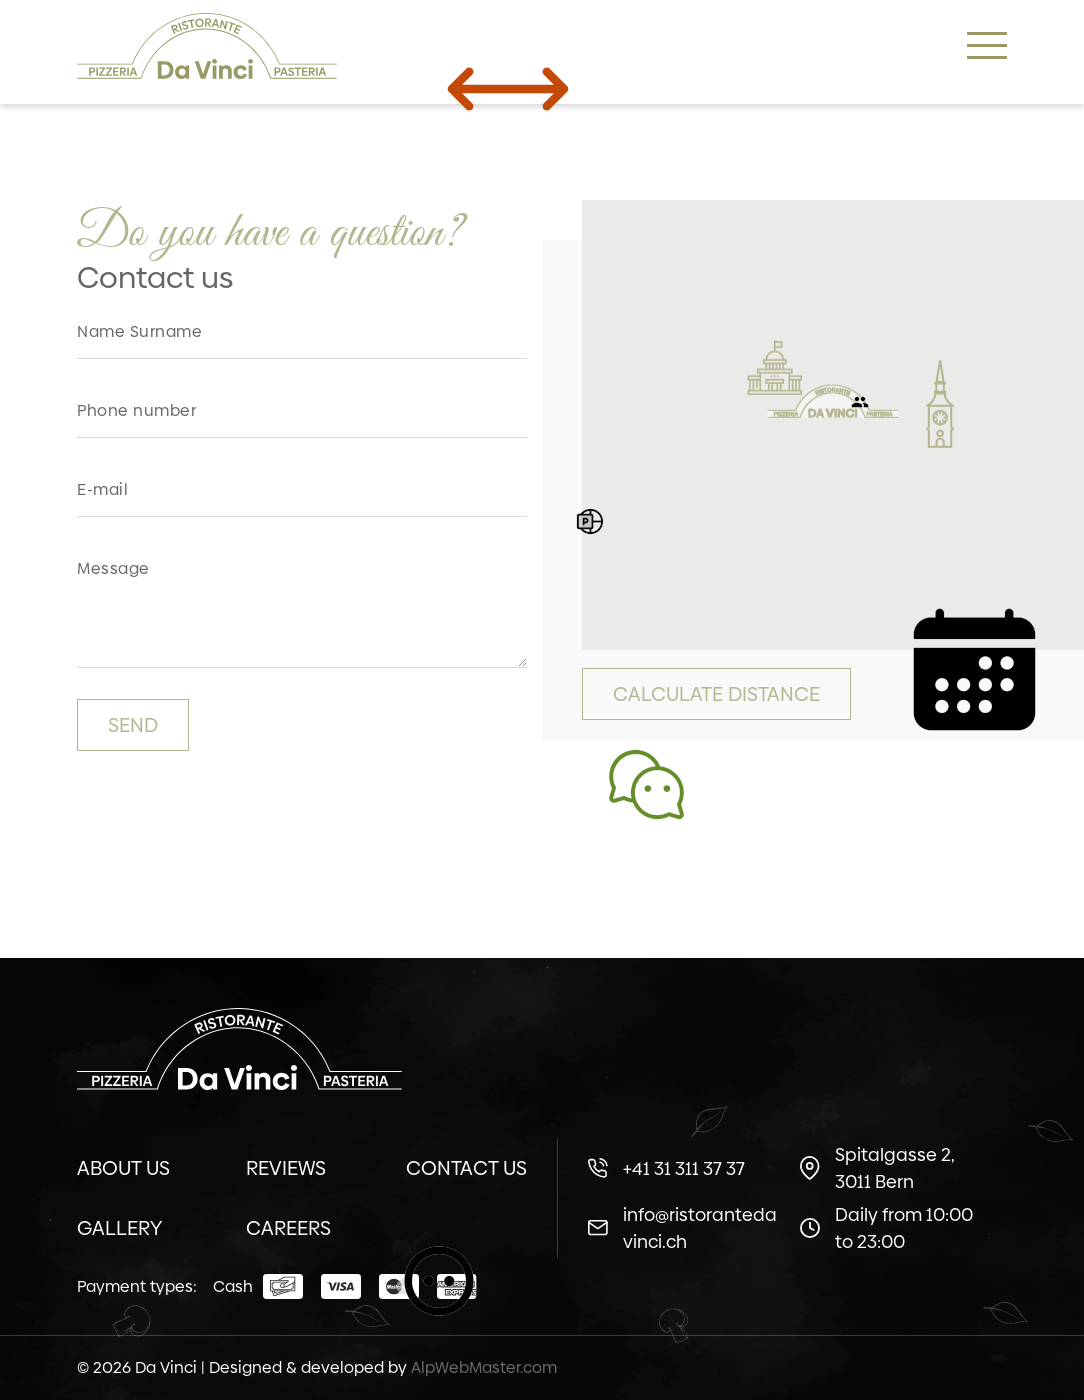  I want to click on adjust horizontal spacing or width, so click(508, 89).